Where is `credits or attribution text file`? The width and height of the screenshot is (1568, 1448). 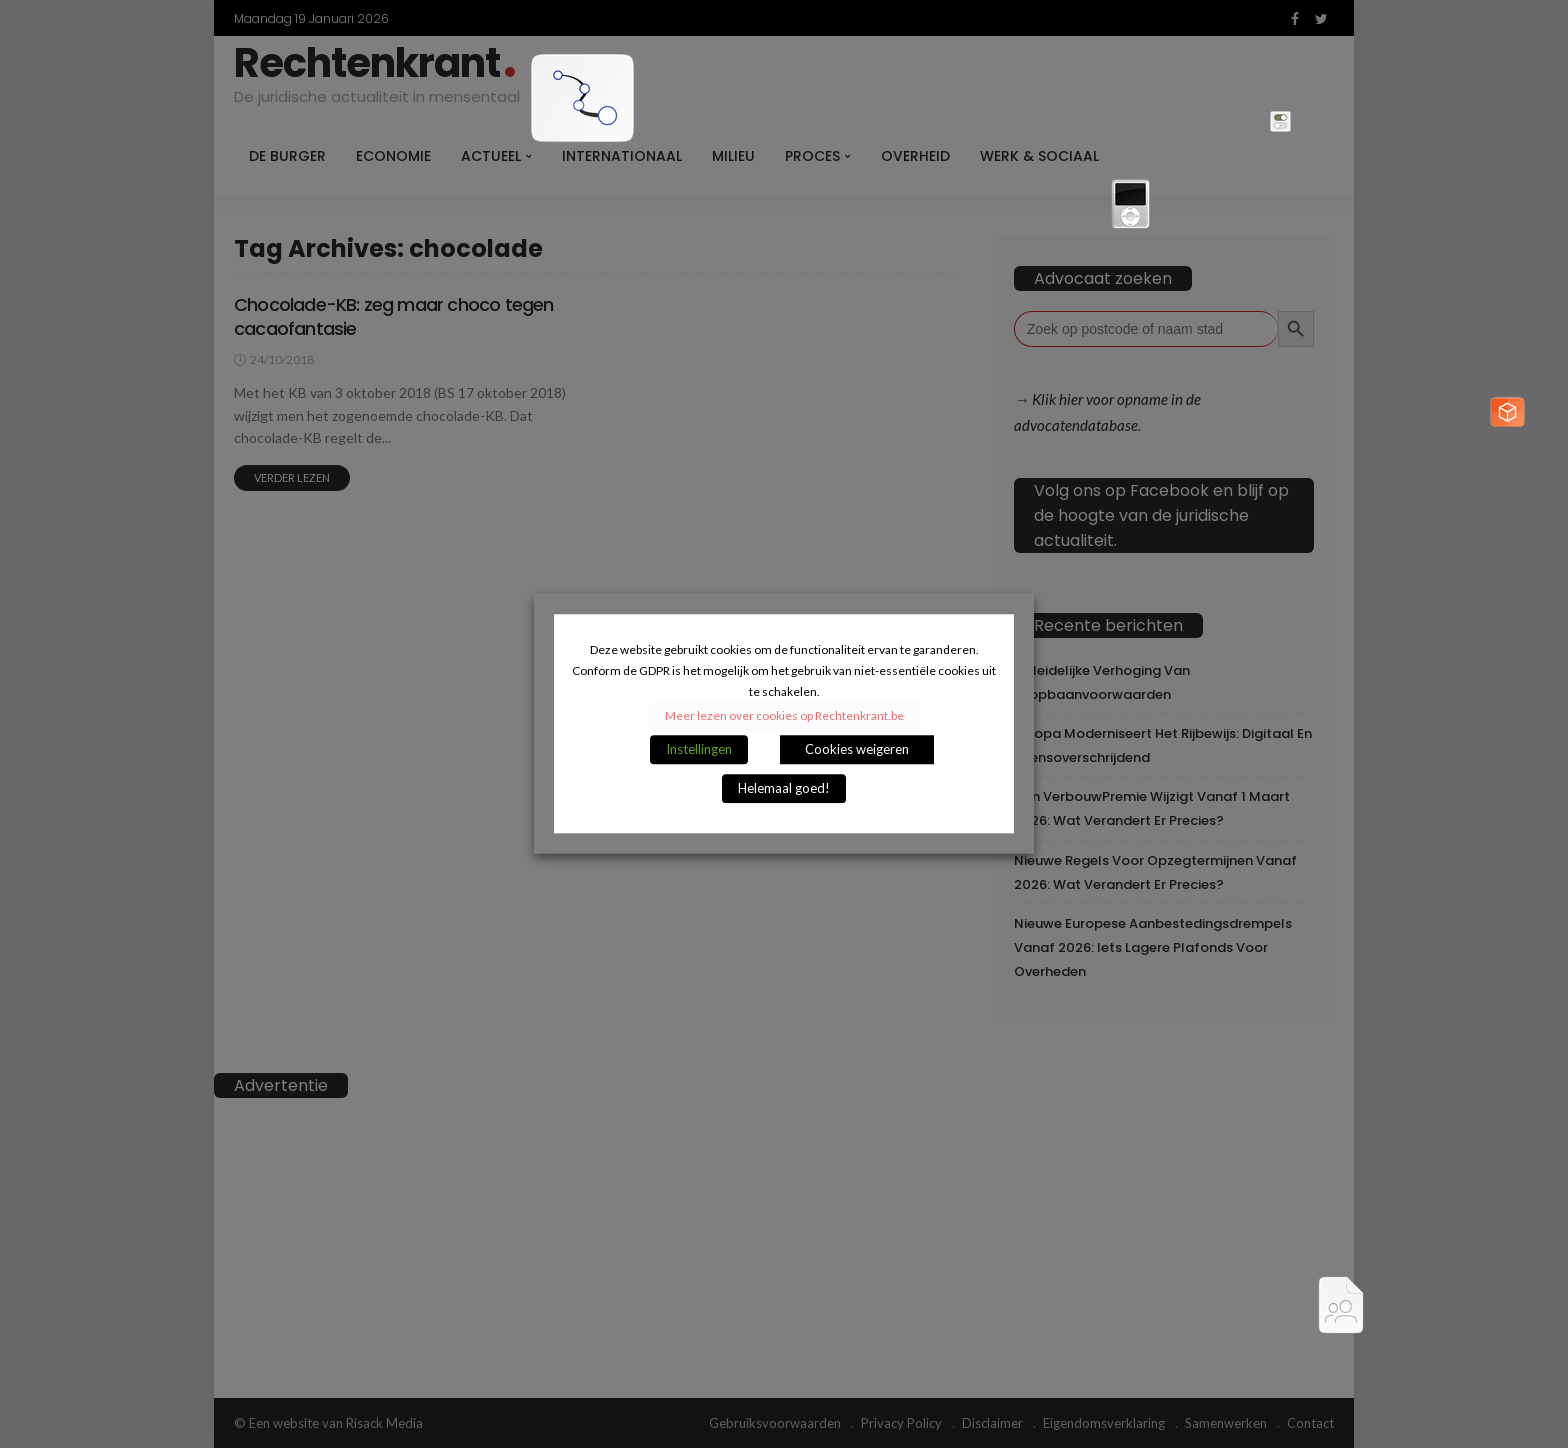
credits or attribution text file is located at coordinates (1341, 1305).